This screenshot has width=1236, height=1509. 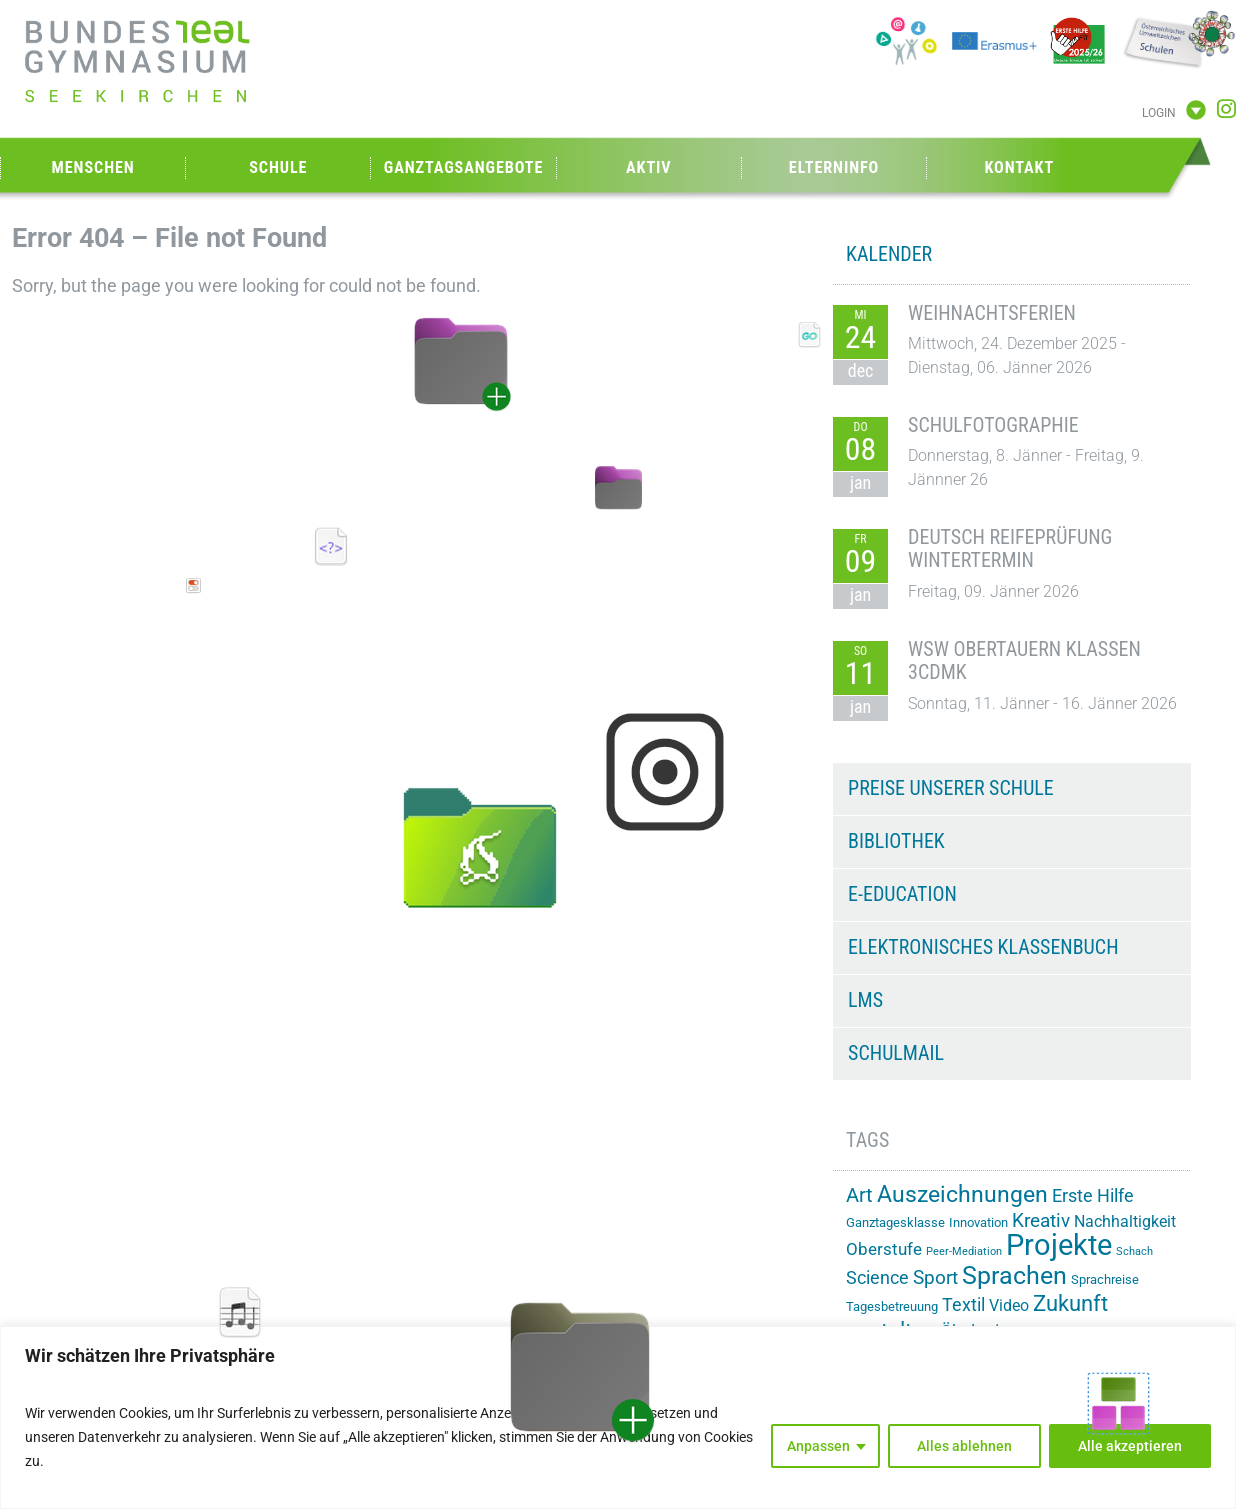 I want to click on an iMelody audio file, so click(x=240, y=1312).